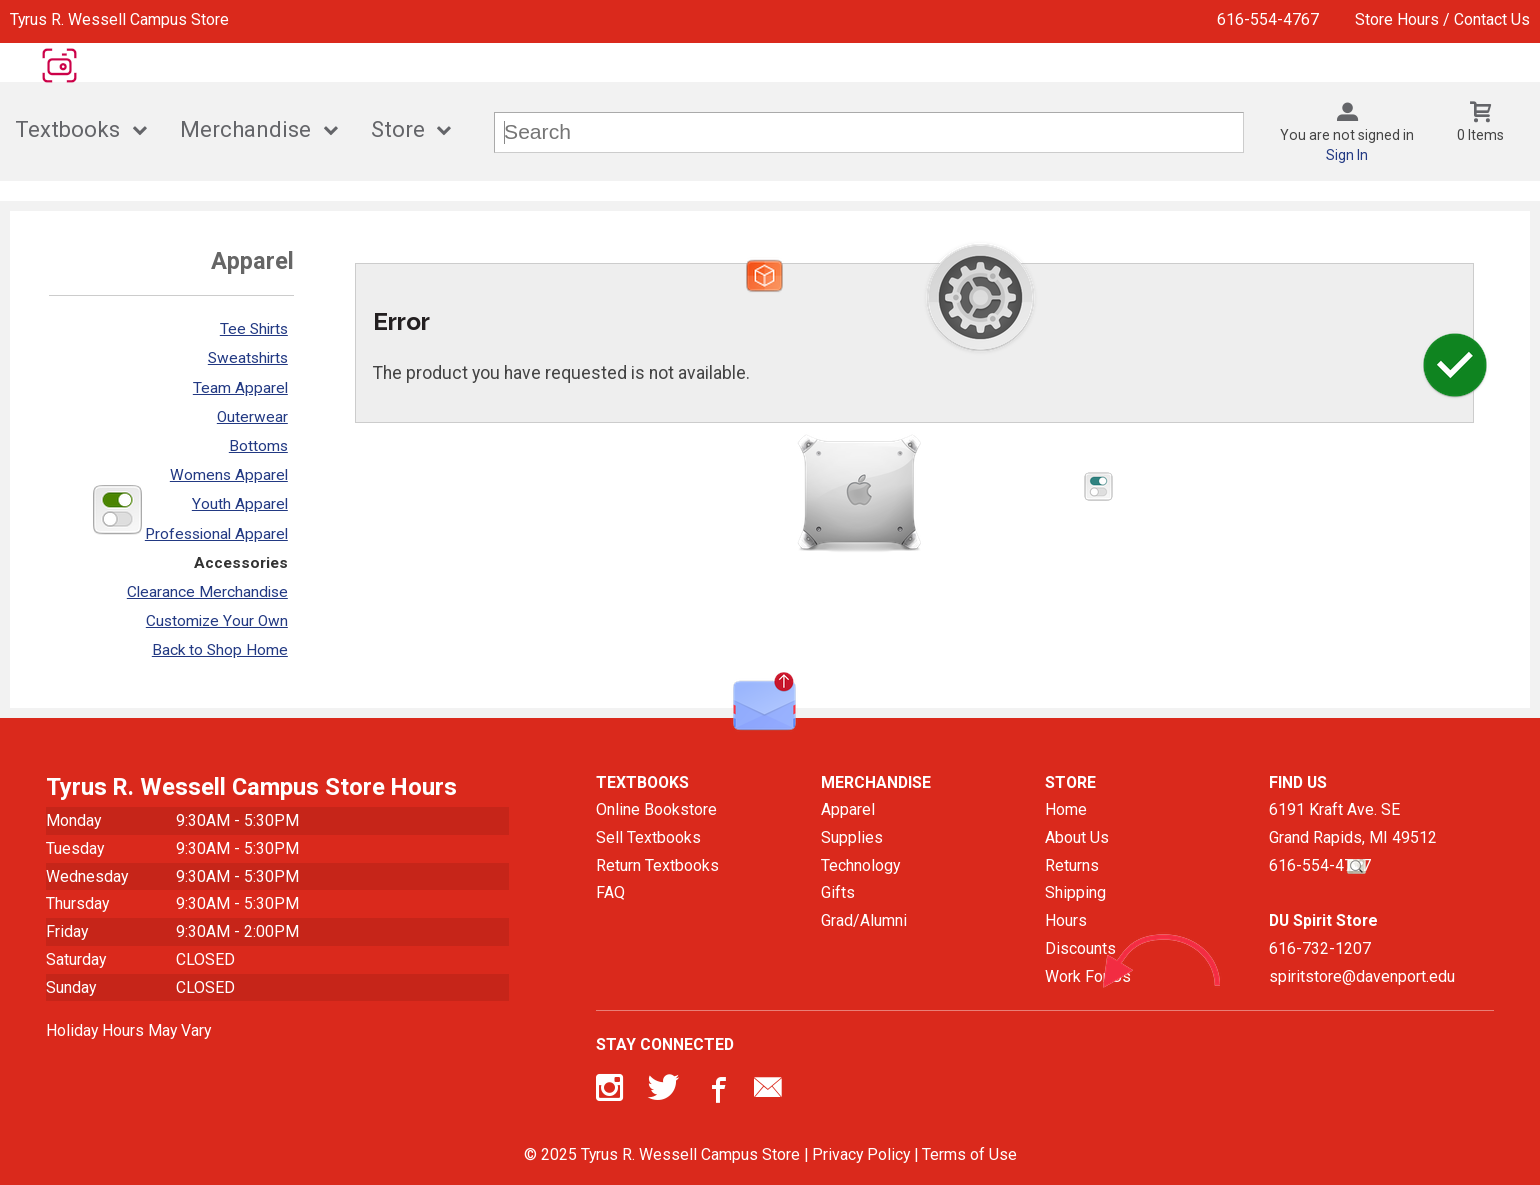 This screenshot has width=1540, height=1185. Describe the element at coordinates (1161, 960) in the screenshot. I see `undo the last action` at that location.